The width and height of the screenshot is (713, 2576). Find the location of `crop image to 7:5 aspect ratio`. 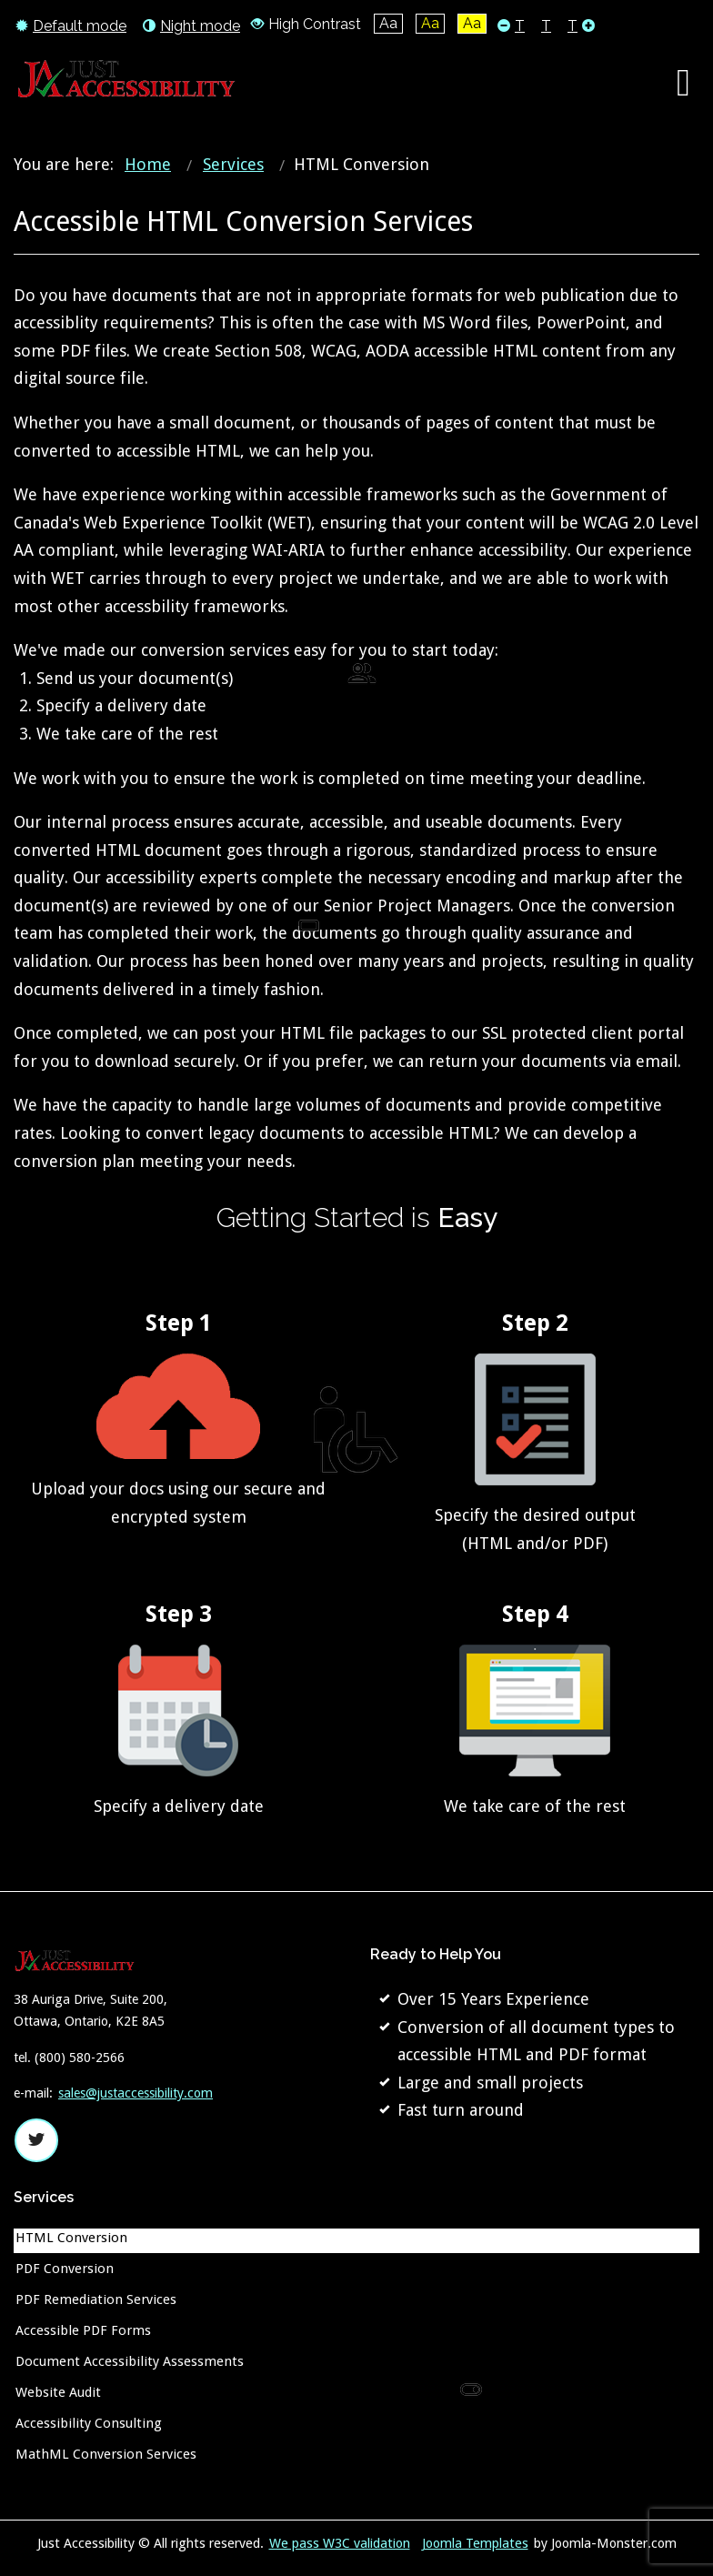

crop image to 7:5 aspect ratio is located at coordinates (308, 925).